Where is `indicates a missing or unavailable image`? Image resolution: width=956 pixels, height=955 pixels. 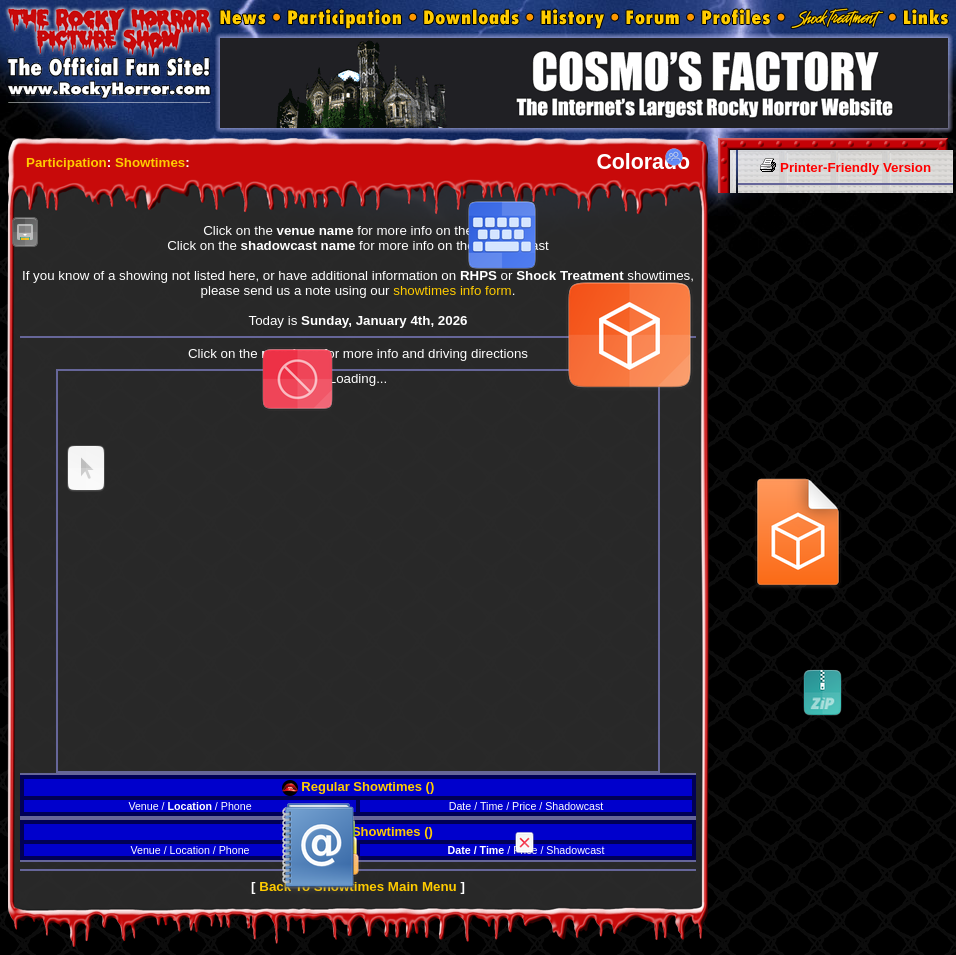 indicates a missing or unavailable image is located at coordinates (297, 376).